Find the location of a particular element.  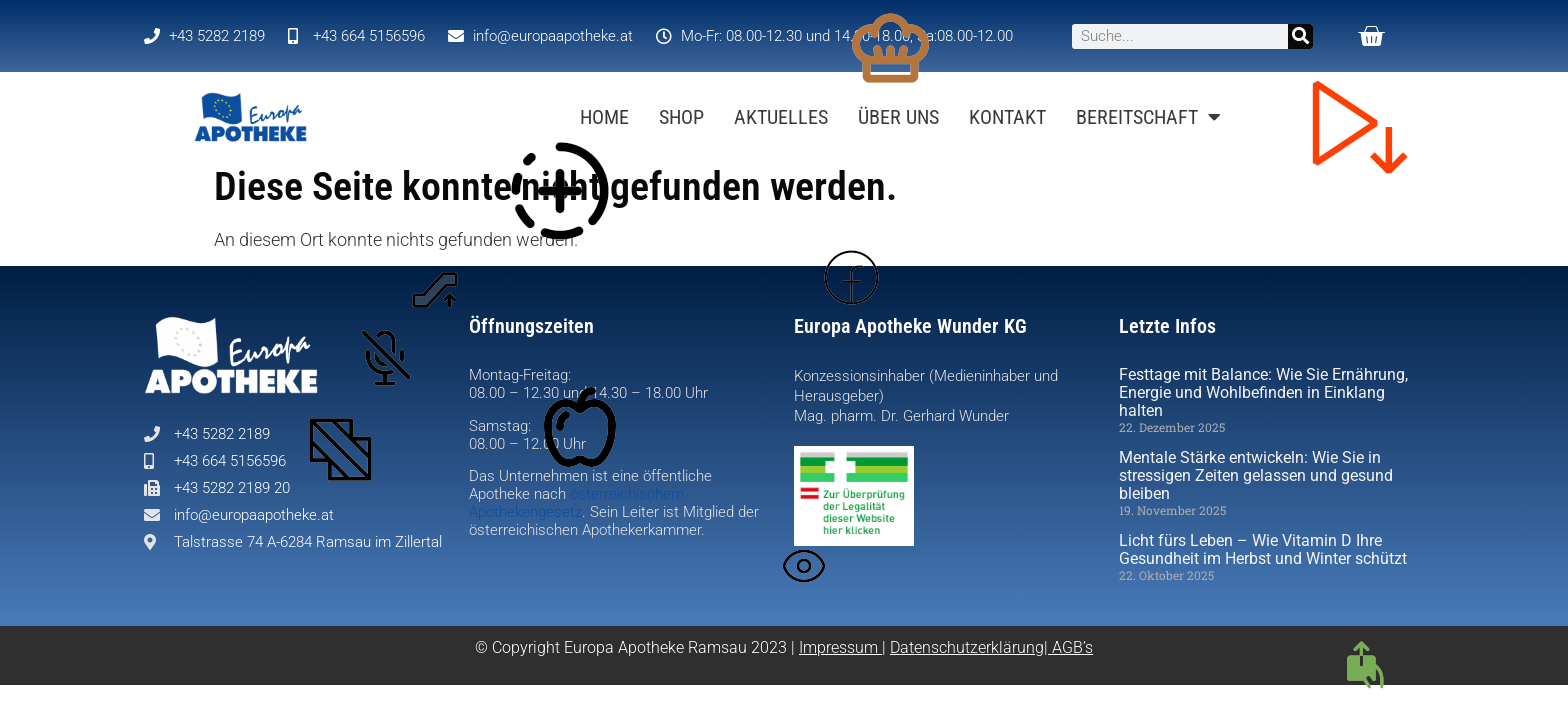

deposit or submit an item is located at coordinates (1363, 665).